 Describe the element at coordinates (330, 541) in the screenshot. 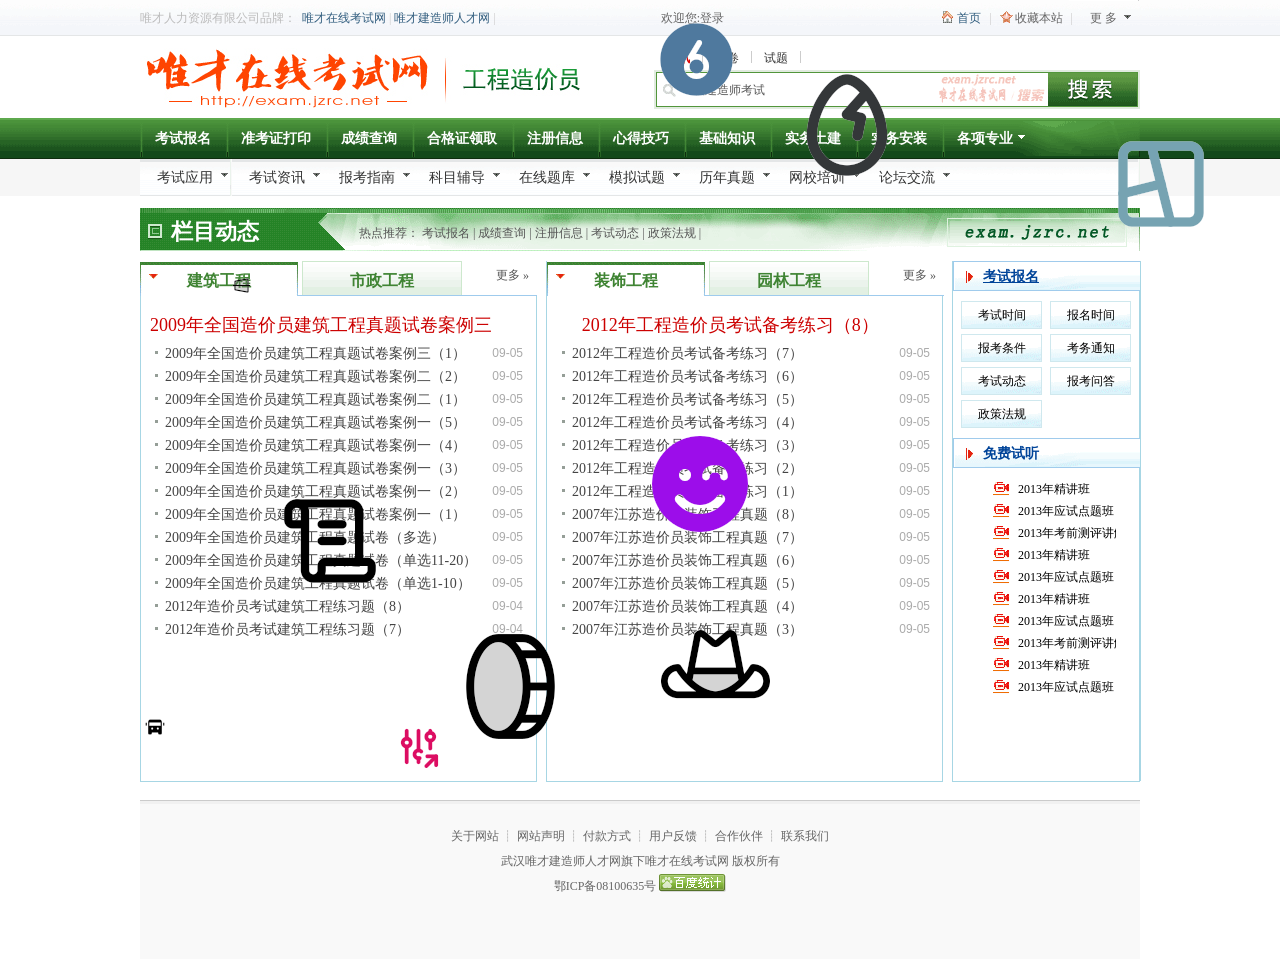

I see `view document or manuscript` at that location.